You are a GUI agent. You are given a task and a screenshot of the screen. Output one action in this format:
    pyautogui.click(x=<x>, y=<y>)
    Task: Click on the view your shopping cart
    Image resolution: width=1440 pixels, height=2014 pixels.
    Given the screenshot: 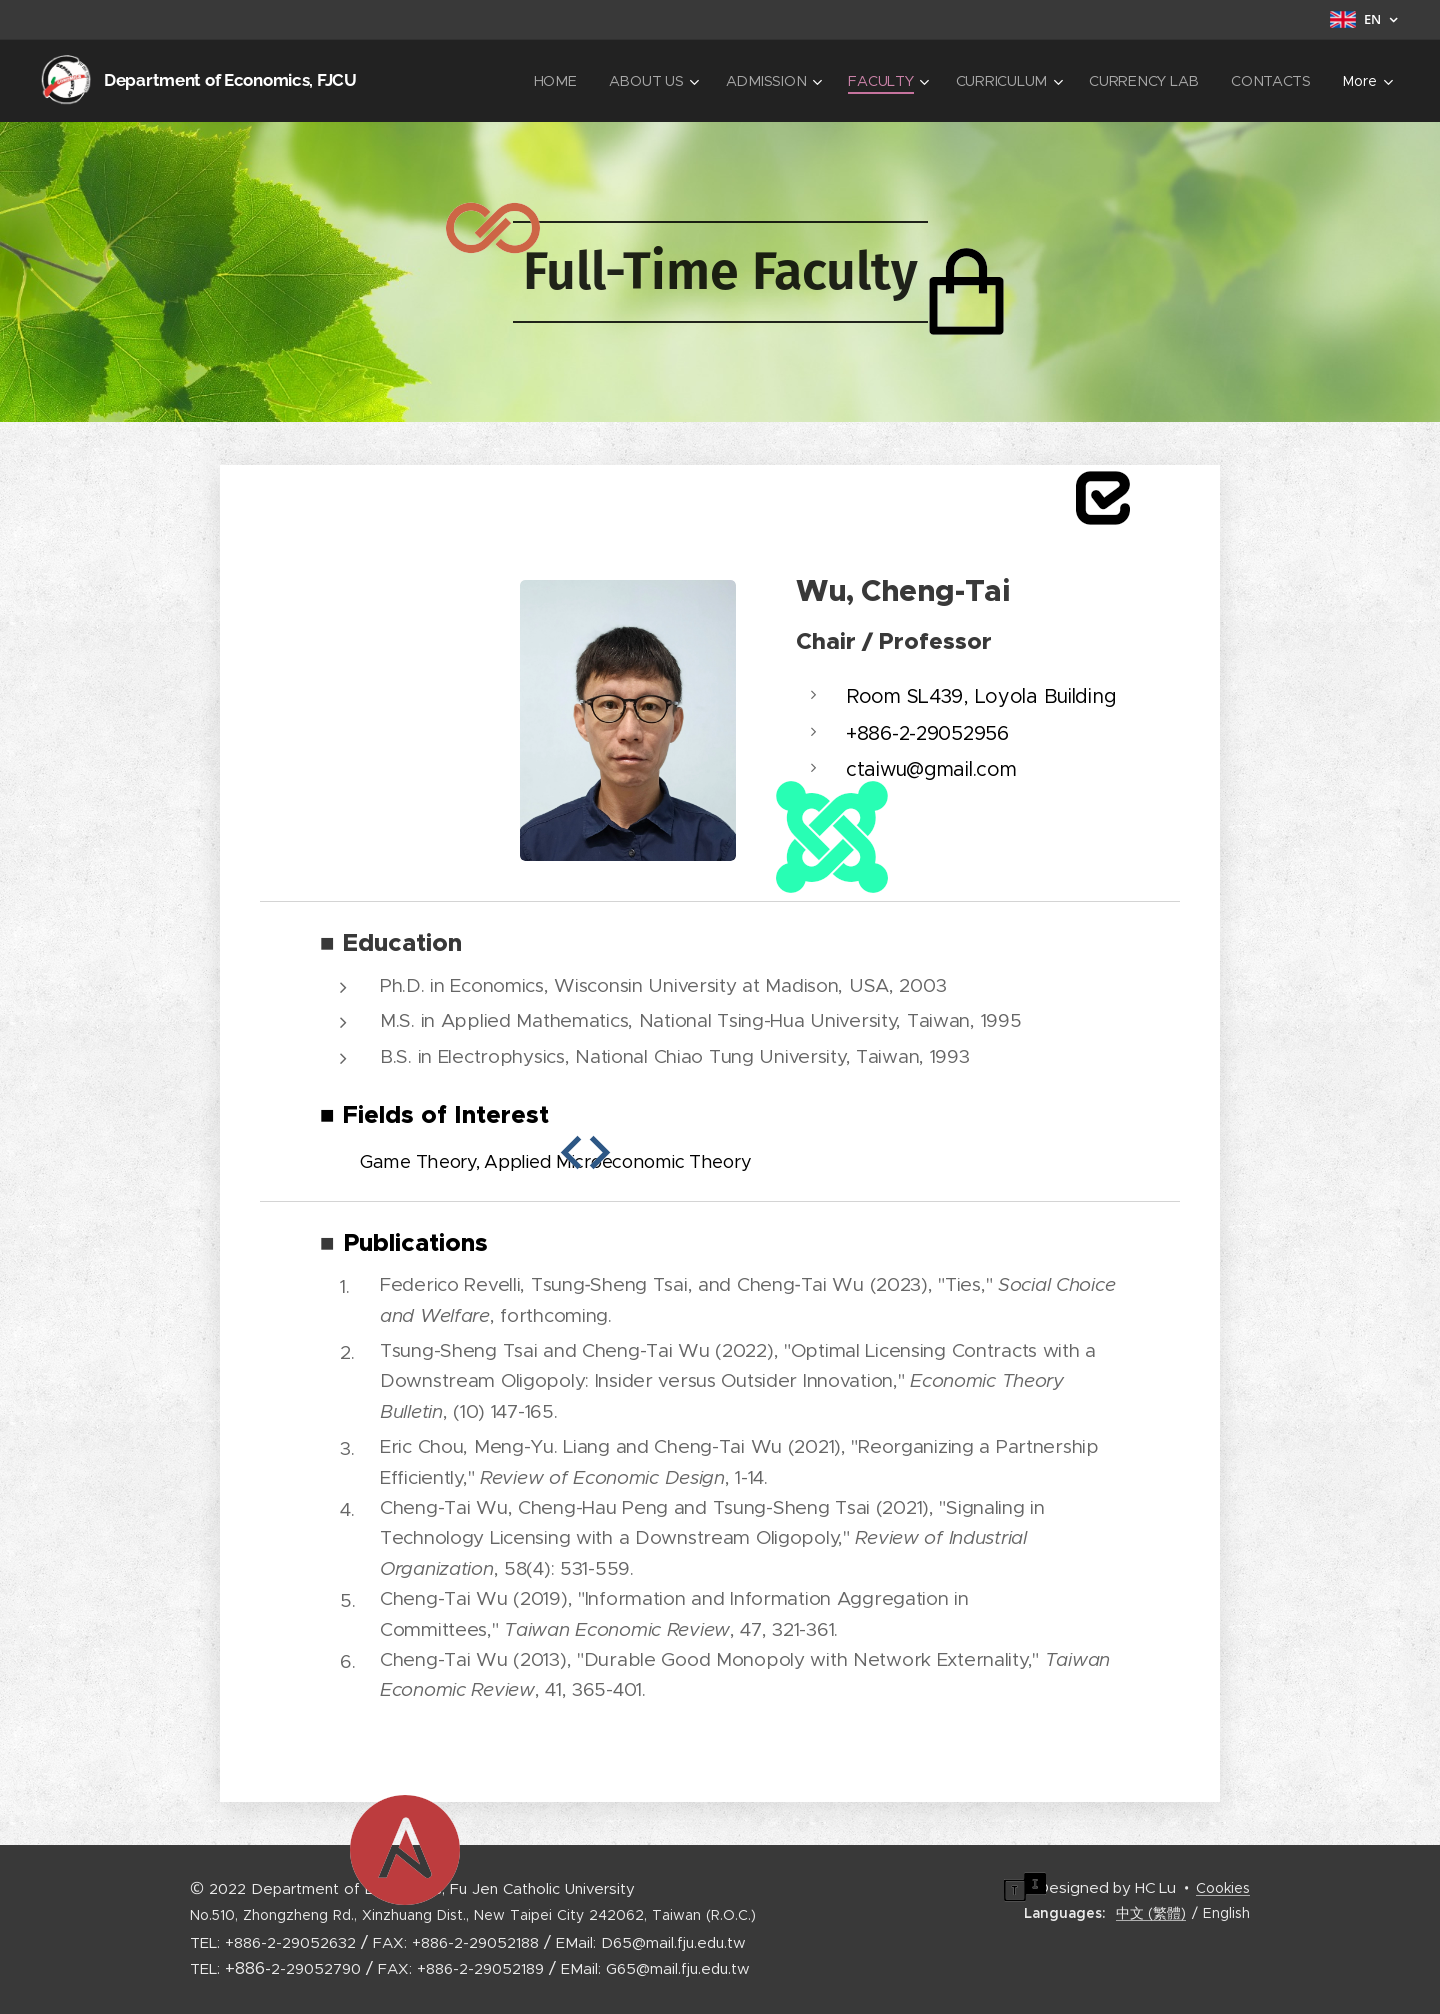 What is the action you would take?
    pyautogui.click(x=966, y=293)
    